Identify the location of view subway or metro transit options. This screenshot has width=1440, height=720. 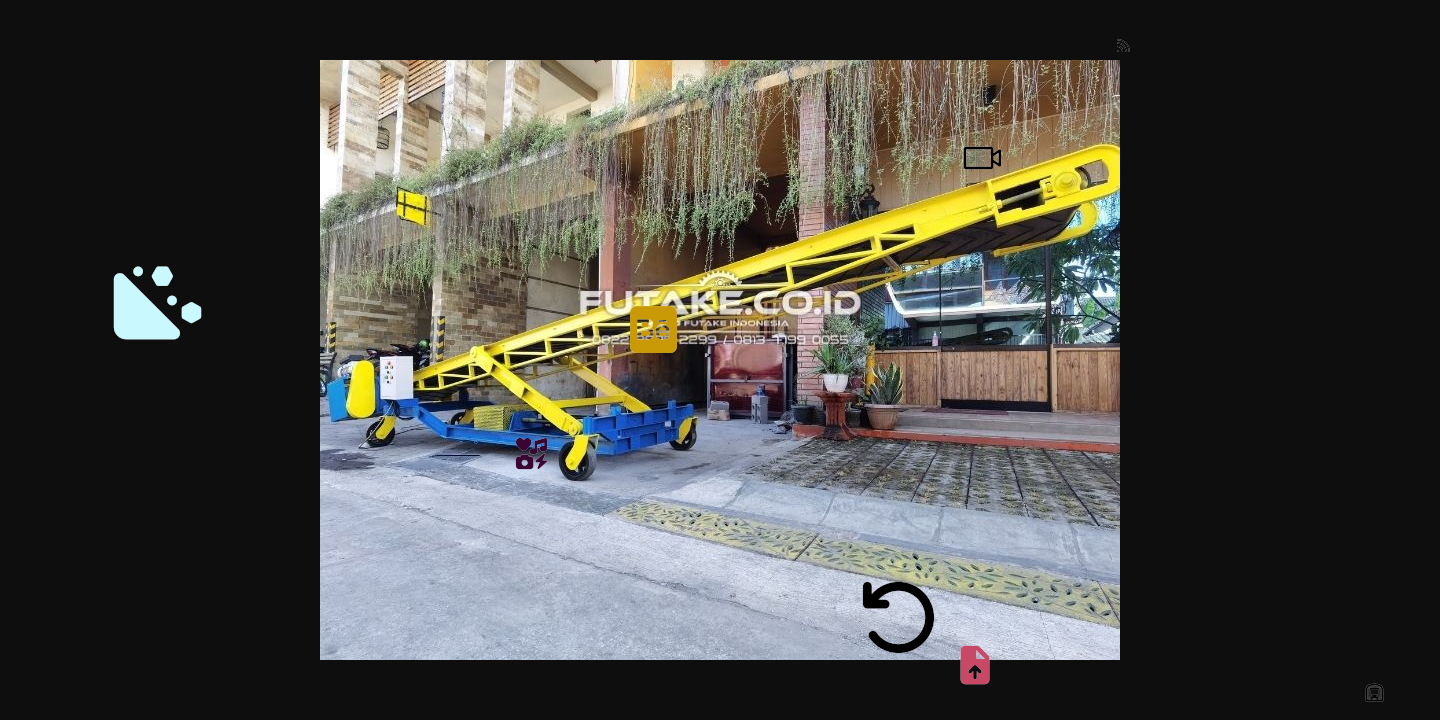
(1374, 692).